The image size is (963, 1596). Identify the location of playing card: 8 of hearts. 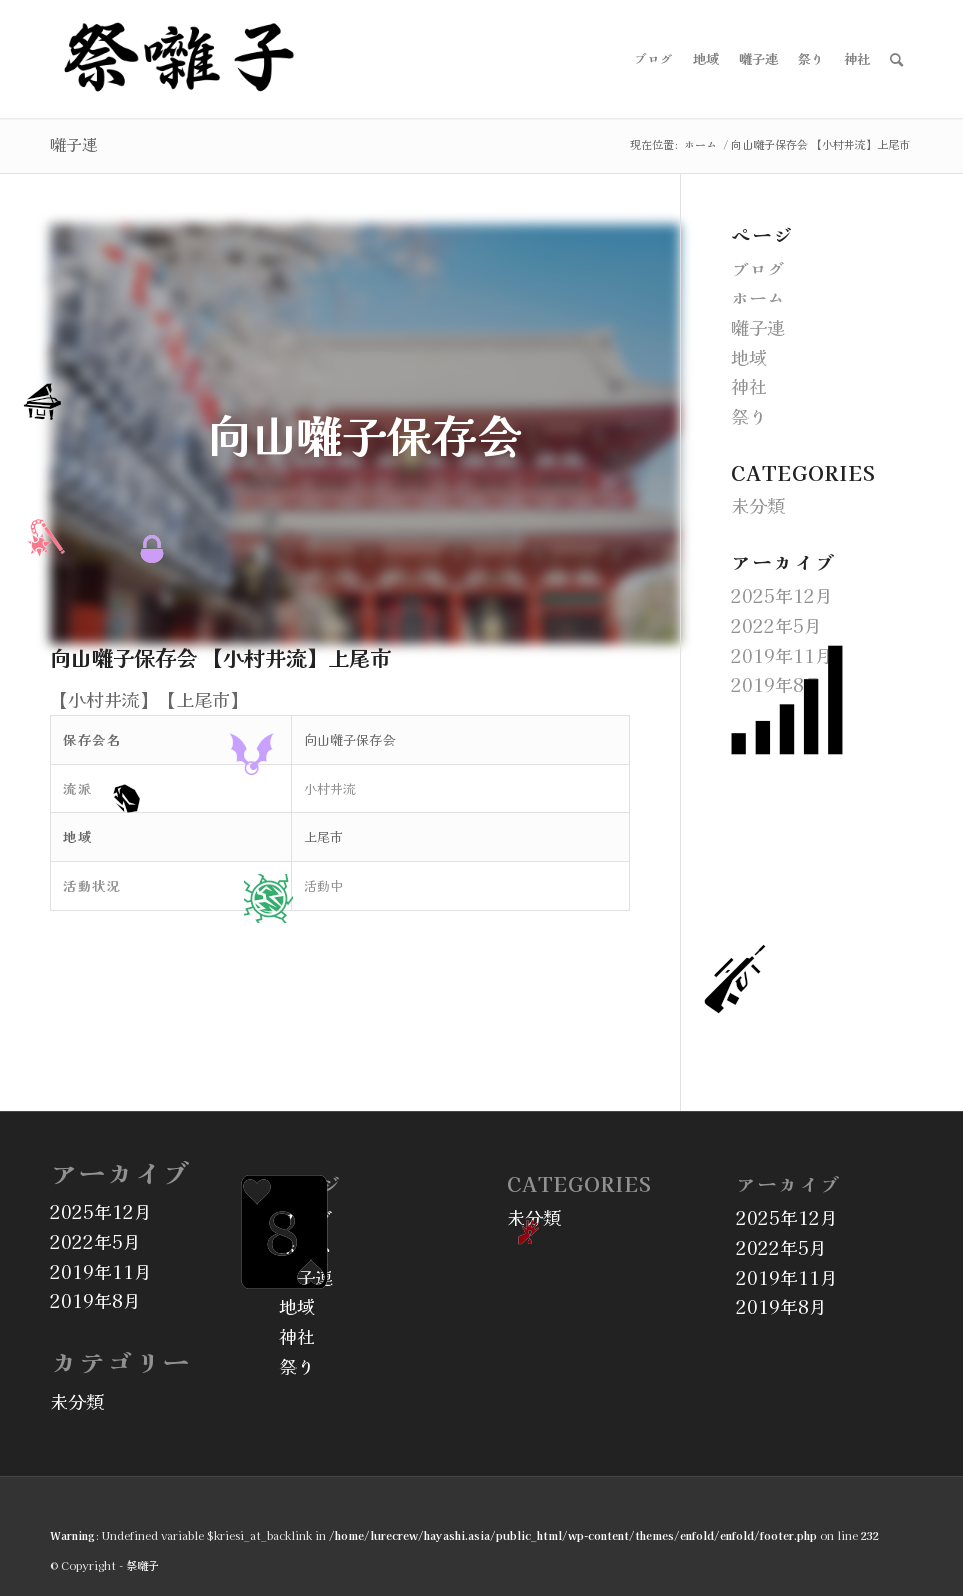
(284, 1232).